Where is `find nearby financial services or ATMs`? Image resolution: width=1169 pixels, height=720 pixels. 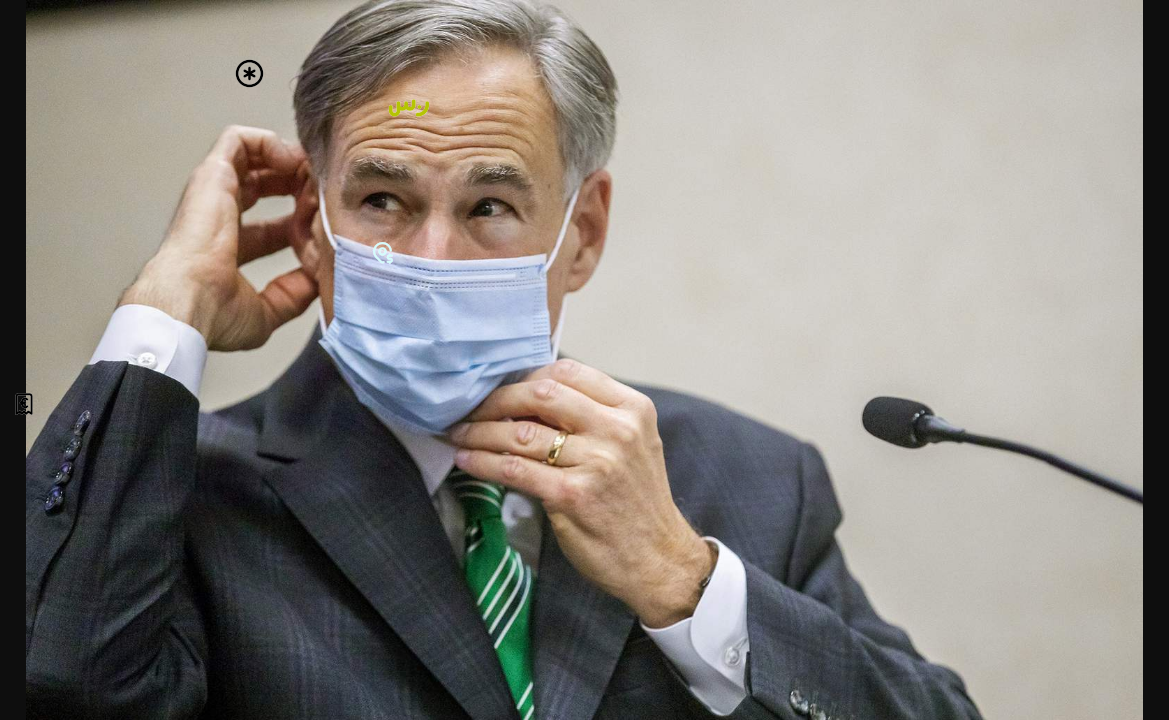
find nearby financial services or ATMs is located at coordinates (382, 252).